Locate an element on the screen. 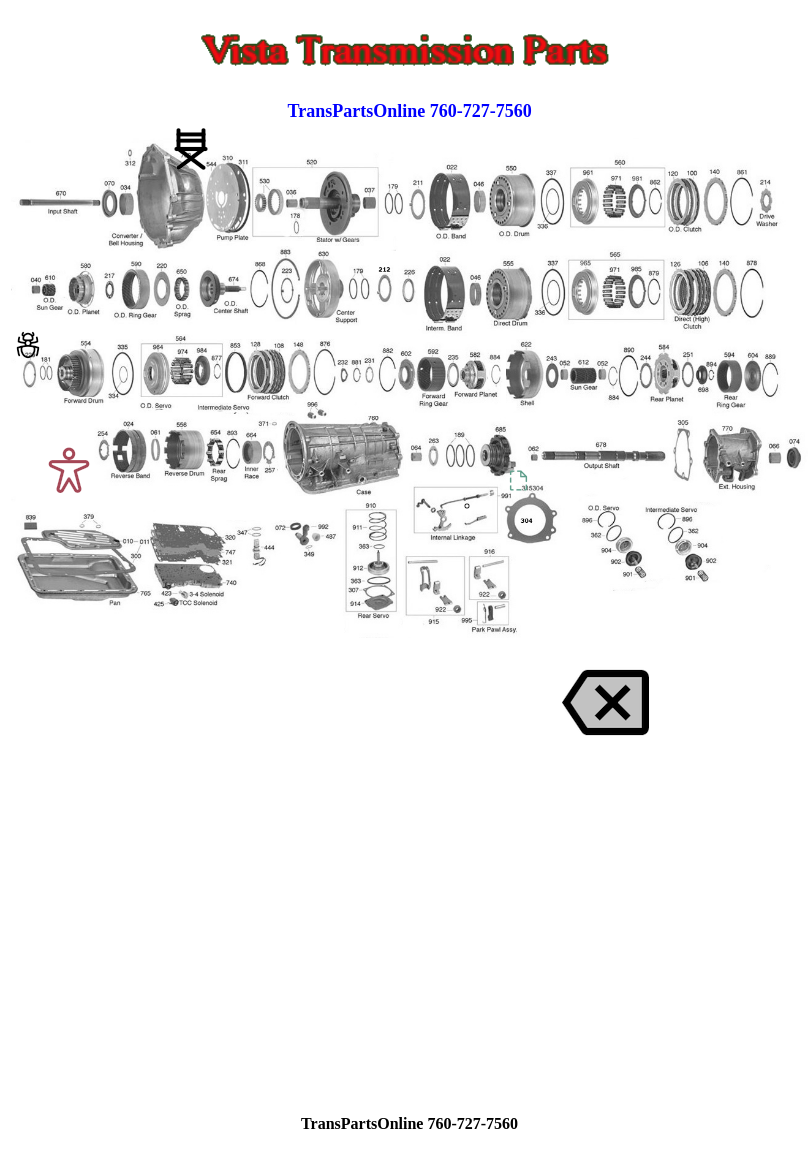 This screenshot has width=811, height=1160. access director or filmmaker tools is located at coordinates (191, 149).